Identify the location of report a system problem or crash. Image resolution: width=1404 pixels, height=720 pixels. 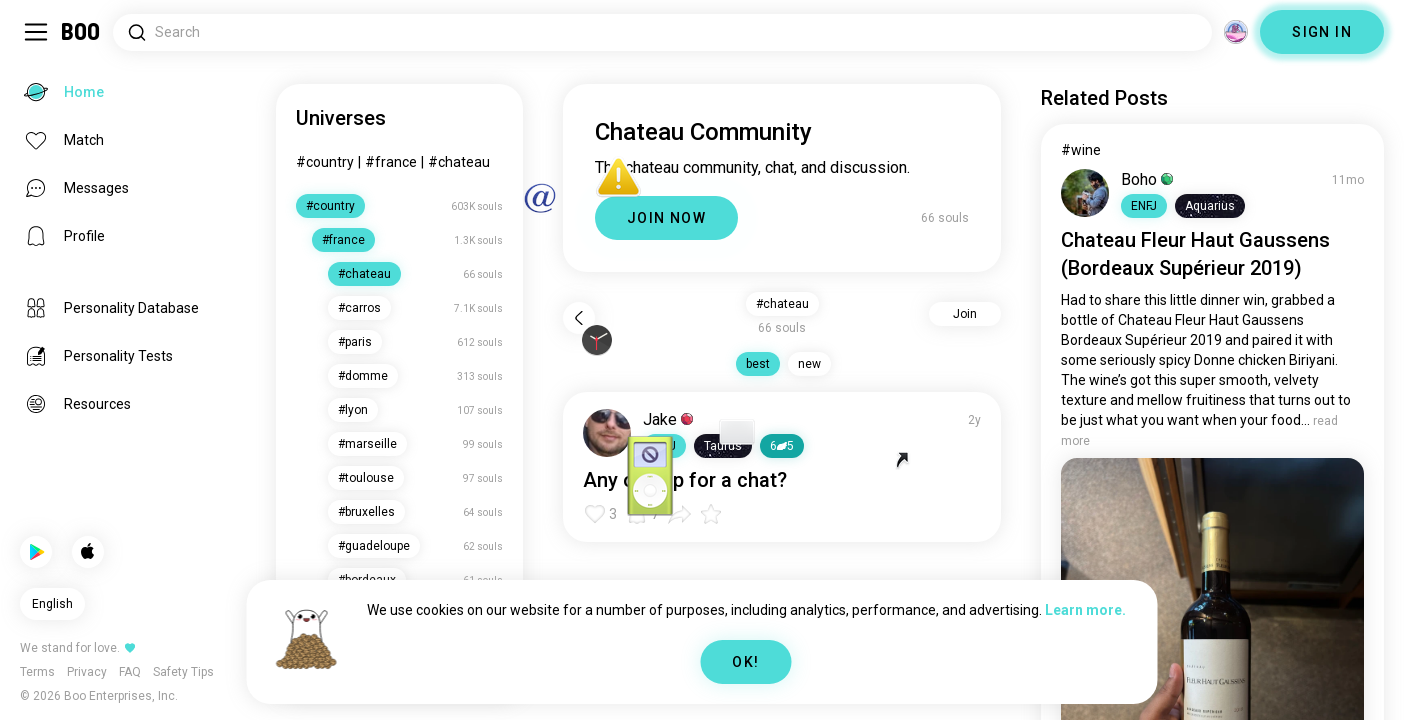
(618, 176).